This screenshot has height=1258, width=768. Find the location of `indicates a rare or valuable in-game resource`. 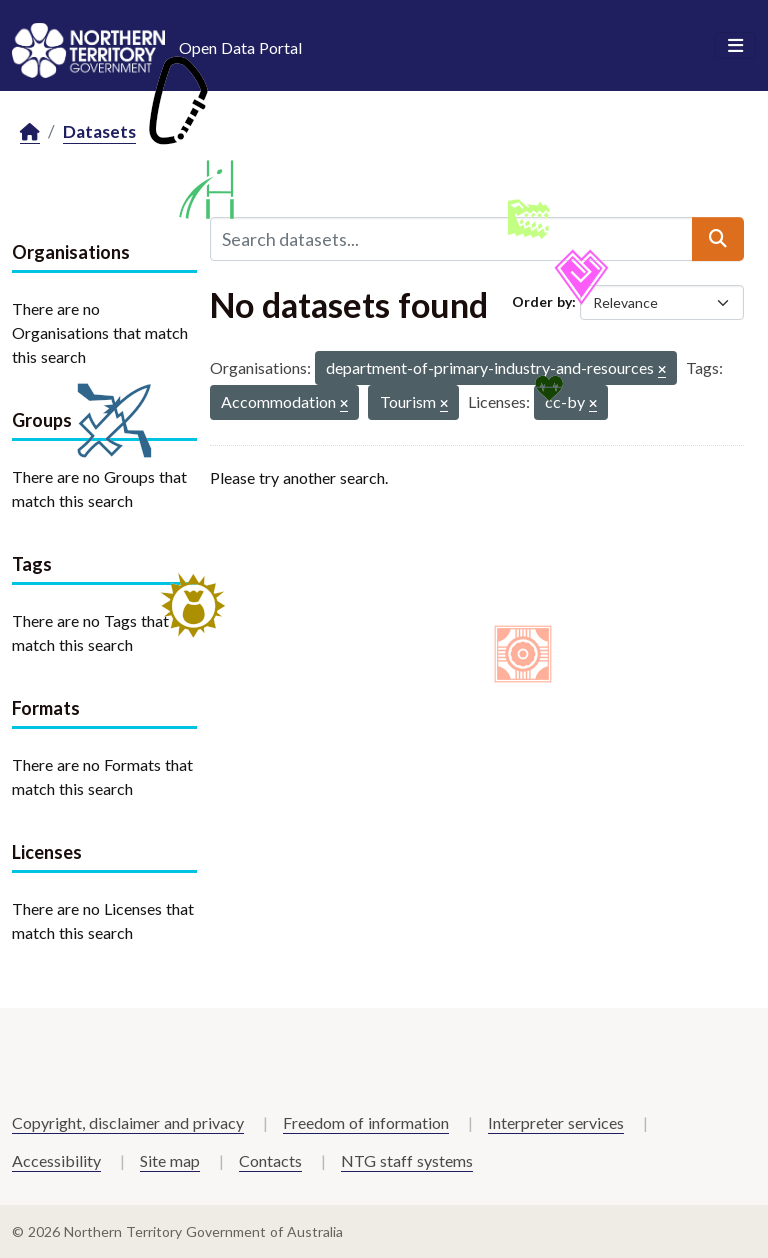

indicates a rare or valuable in-game resource is located at coordinates (581, 277).